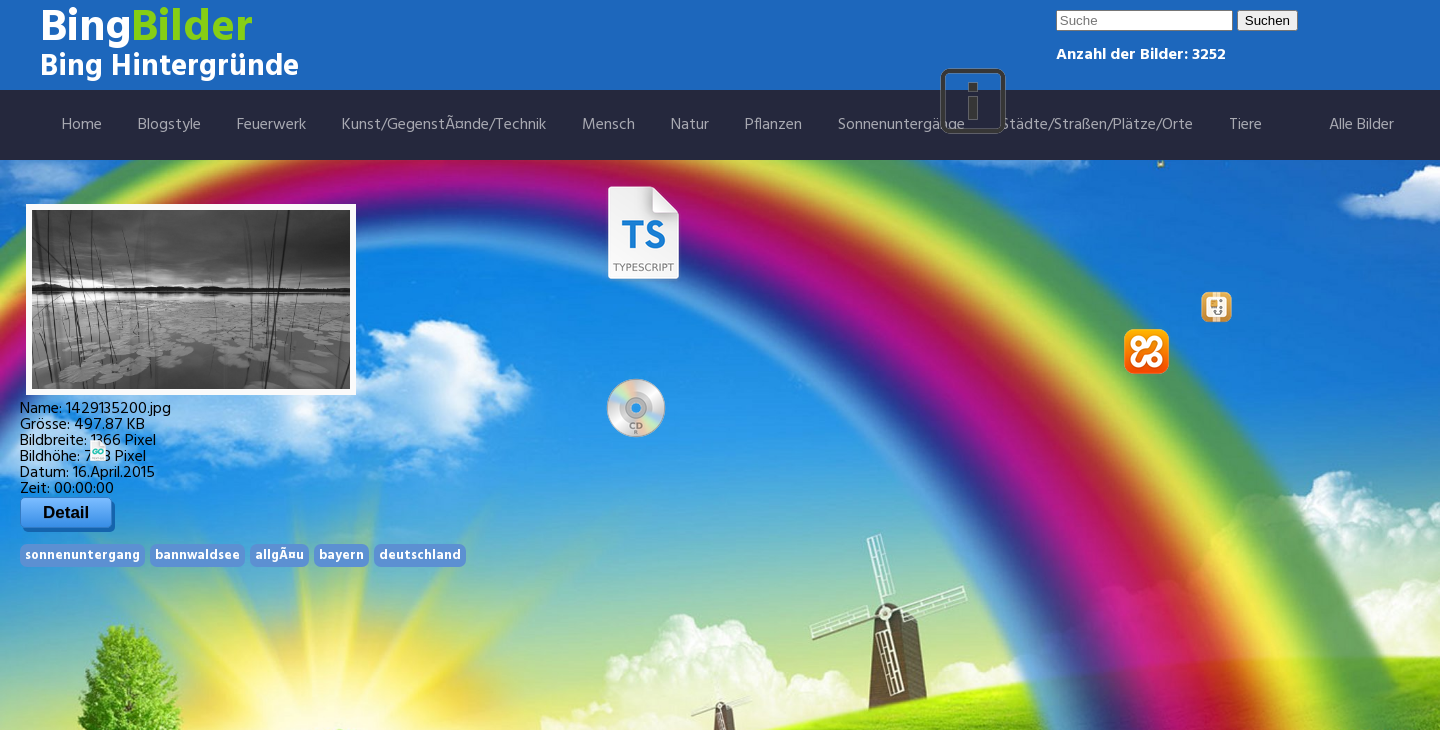 This screenshot has height=730, width=1440. What do you see at coordinates (636, 408) in the screenshot?
I see `a CD-R disc available for burning or writing data` at bounding box center [636, 408].